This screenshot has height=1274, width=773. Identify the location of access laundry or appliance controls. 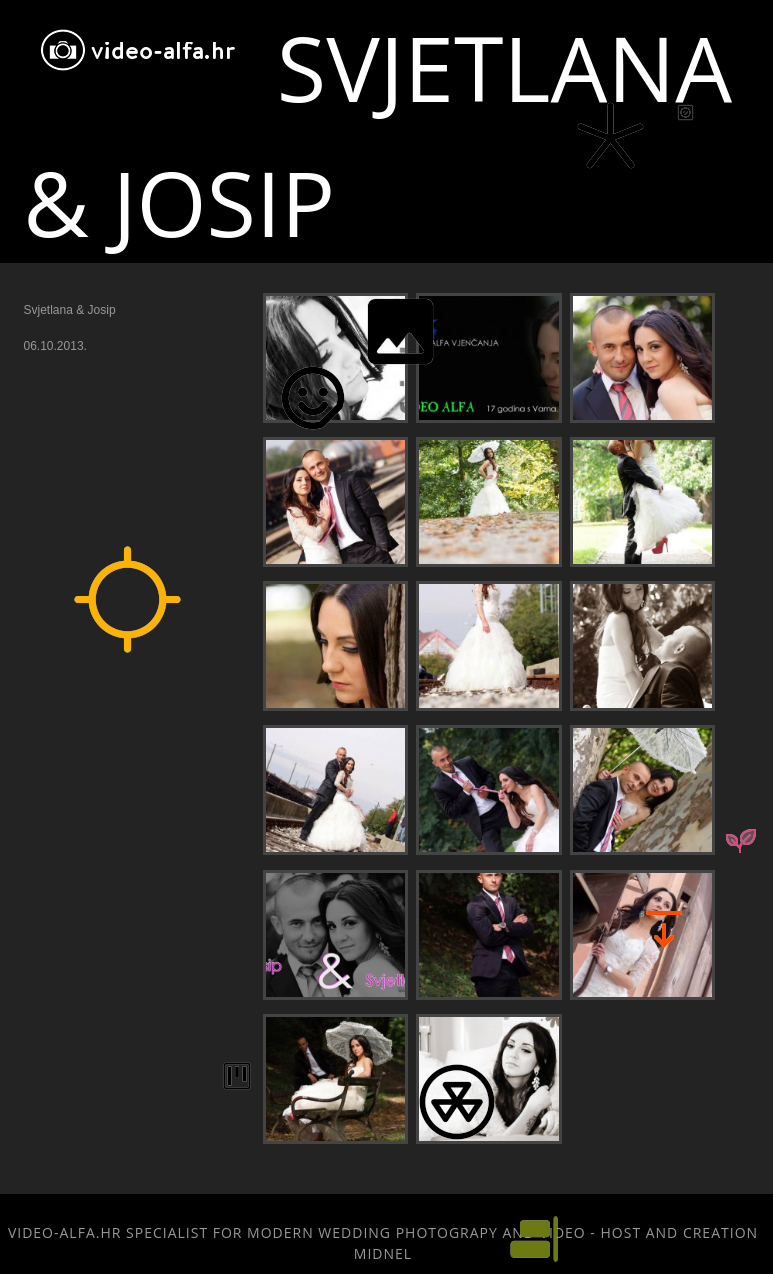
(685, 112).